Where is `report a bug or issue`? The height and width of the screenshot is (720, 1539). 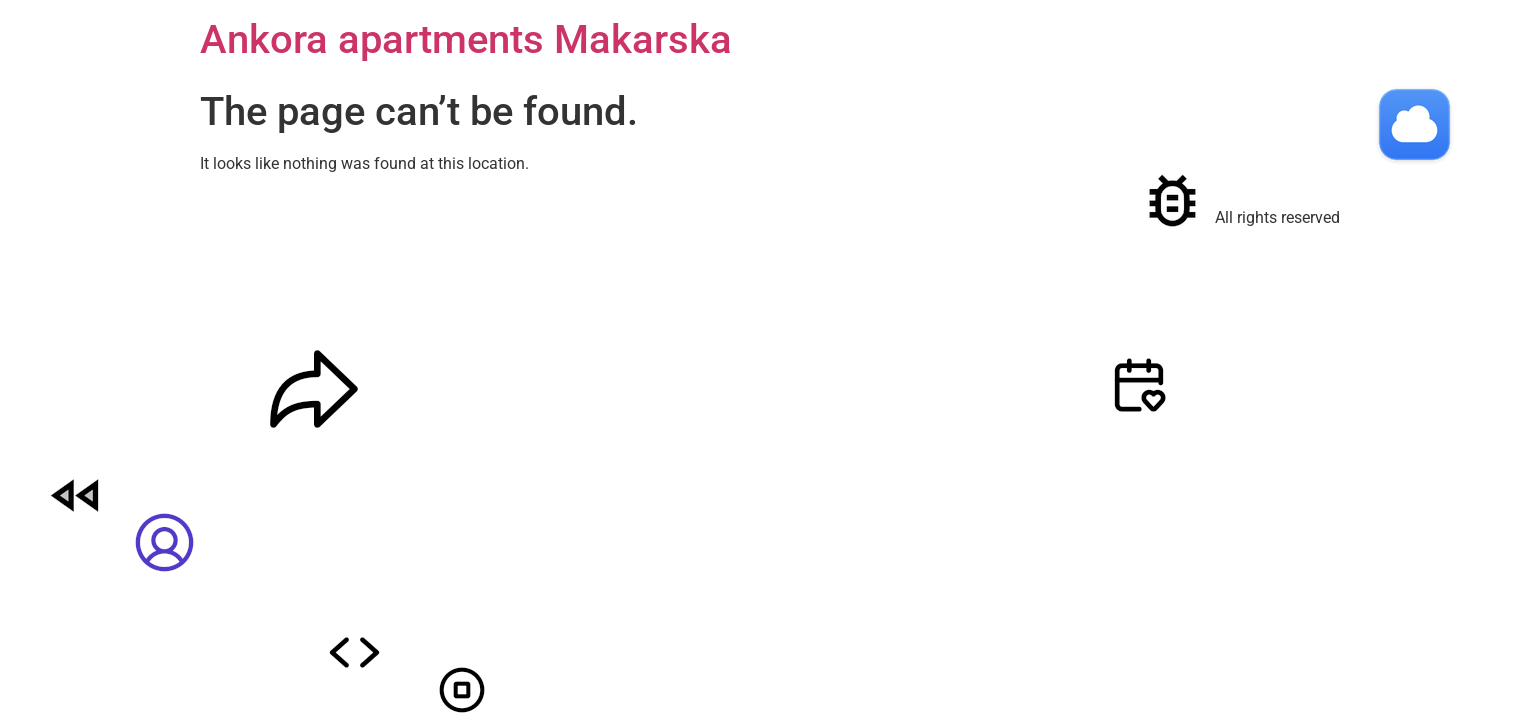
report a bug or issue is located at coordinates (1172, 200).